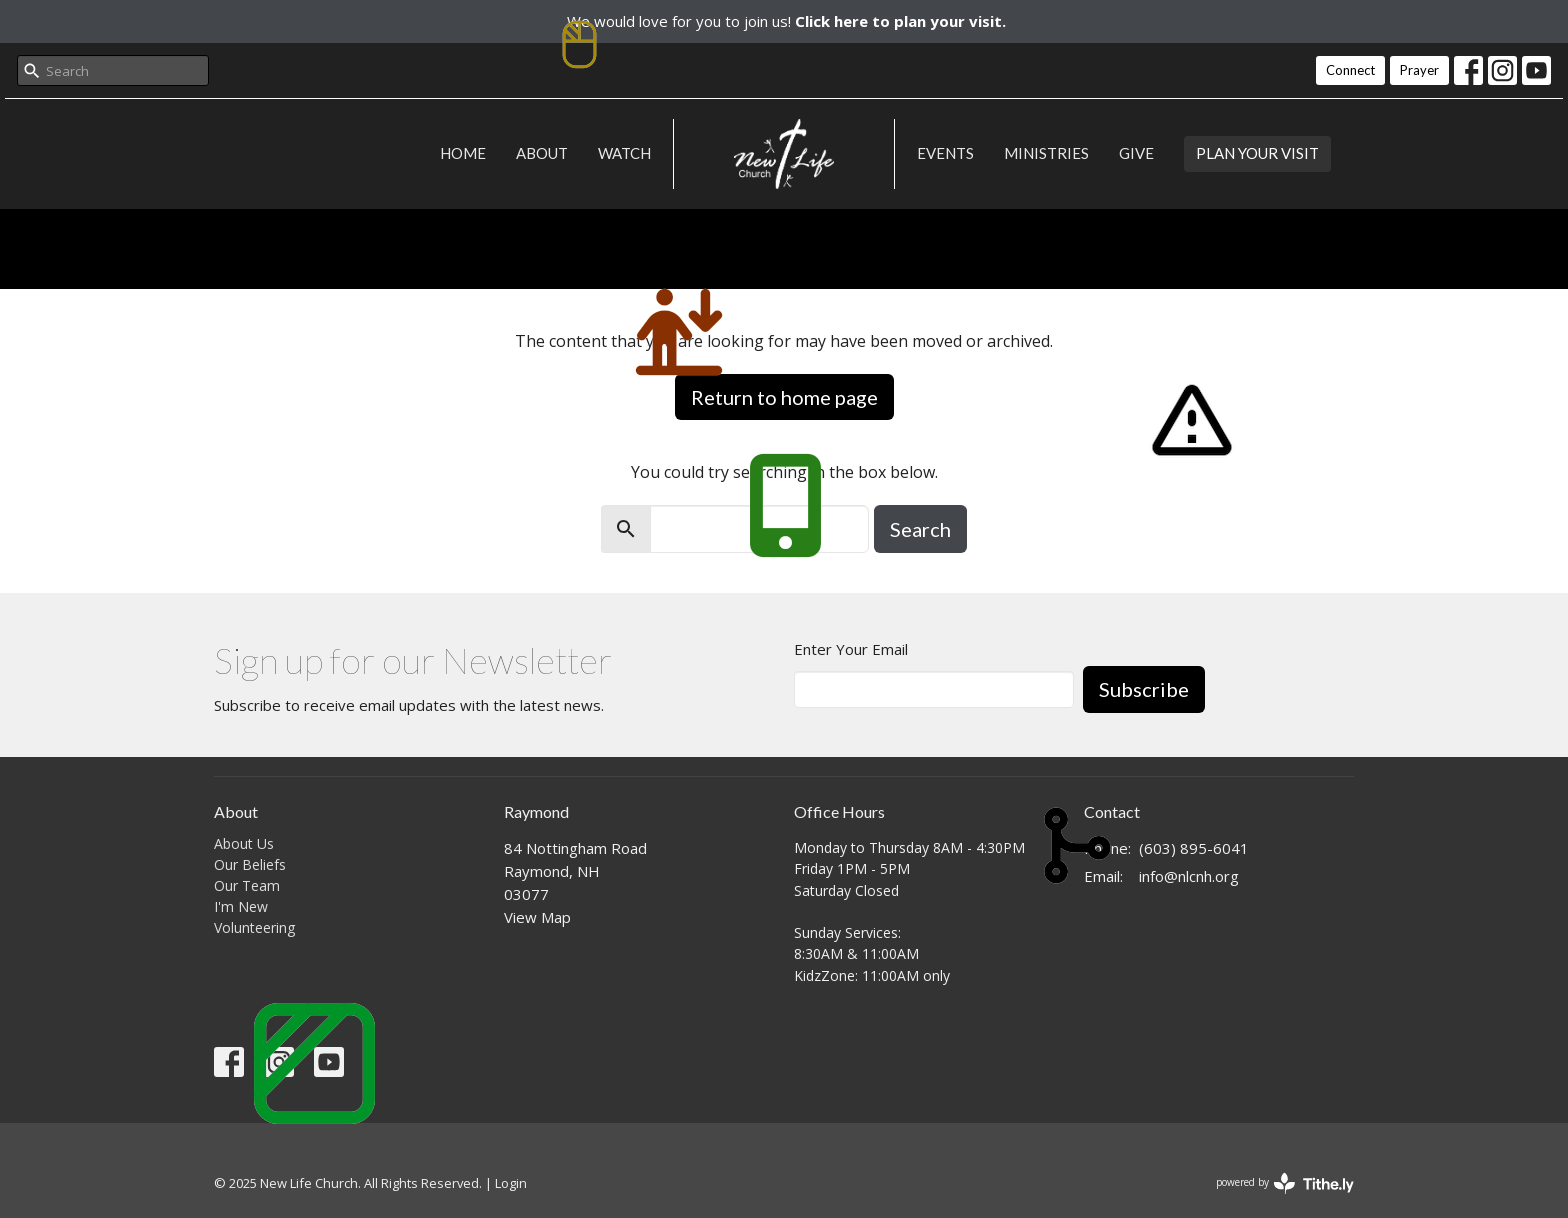 The height and width of the screenshot is (1218, 1568). I want to click on download user profile, so click(679, 332).